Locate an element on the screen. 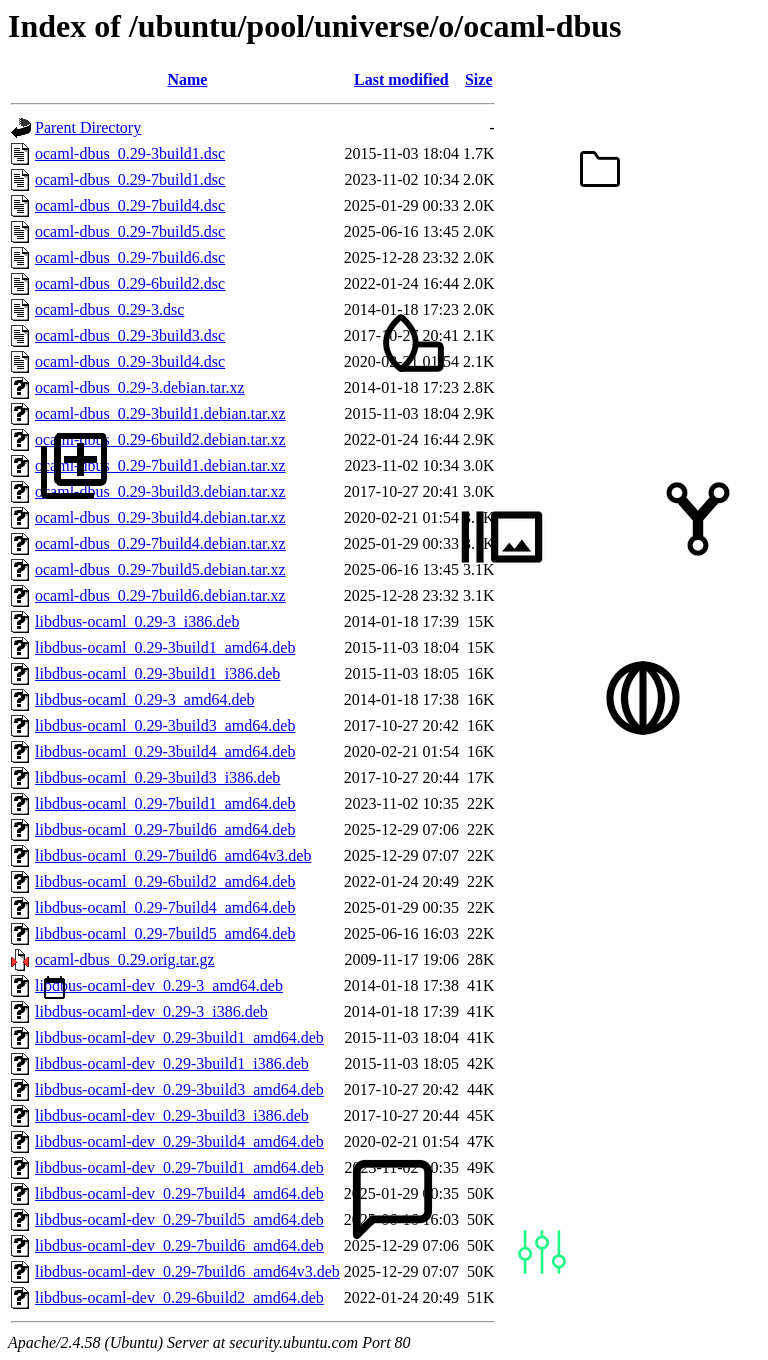 The image size is (768, 1360). adjust settings or preferences is located at coordinates (542, 1252).